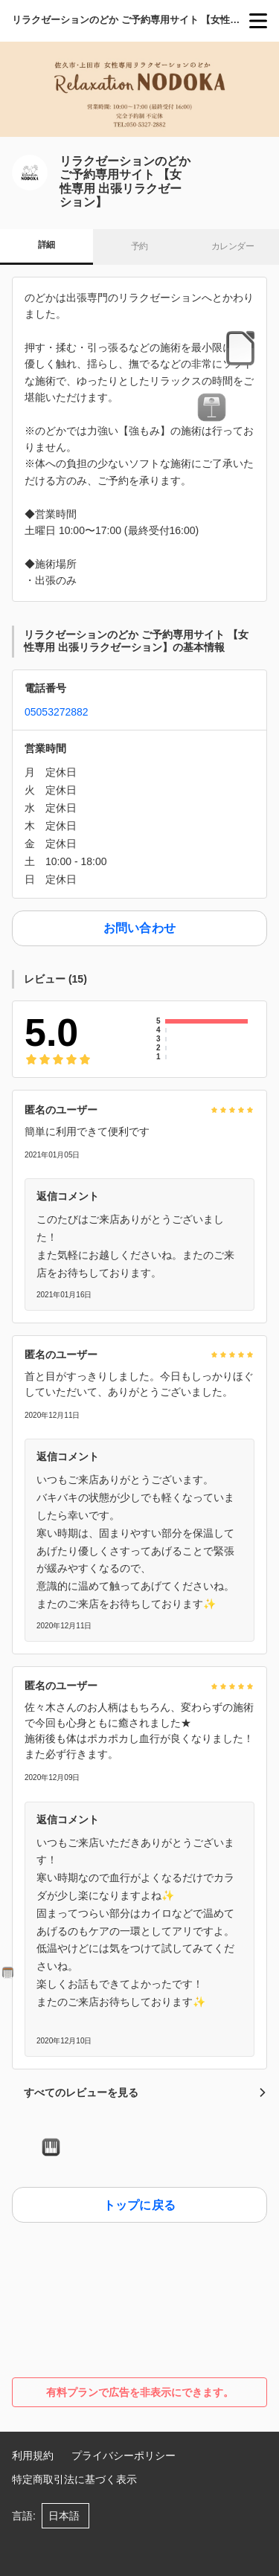  I want to click on open Keynote to create or edit presentations, so click(211, 407).